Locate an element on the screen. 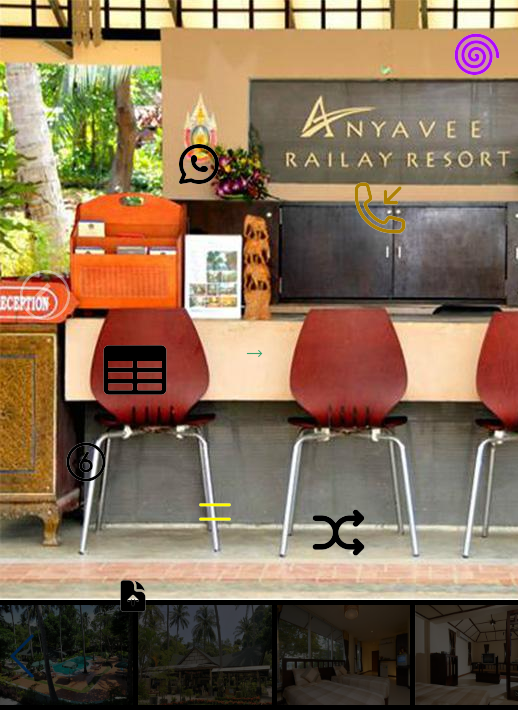 This screenshot has height=720, width=518. indicates loading or processing in progress is located at coordinates (474, 53).